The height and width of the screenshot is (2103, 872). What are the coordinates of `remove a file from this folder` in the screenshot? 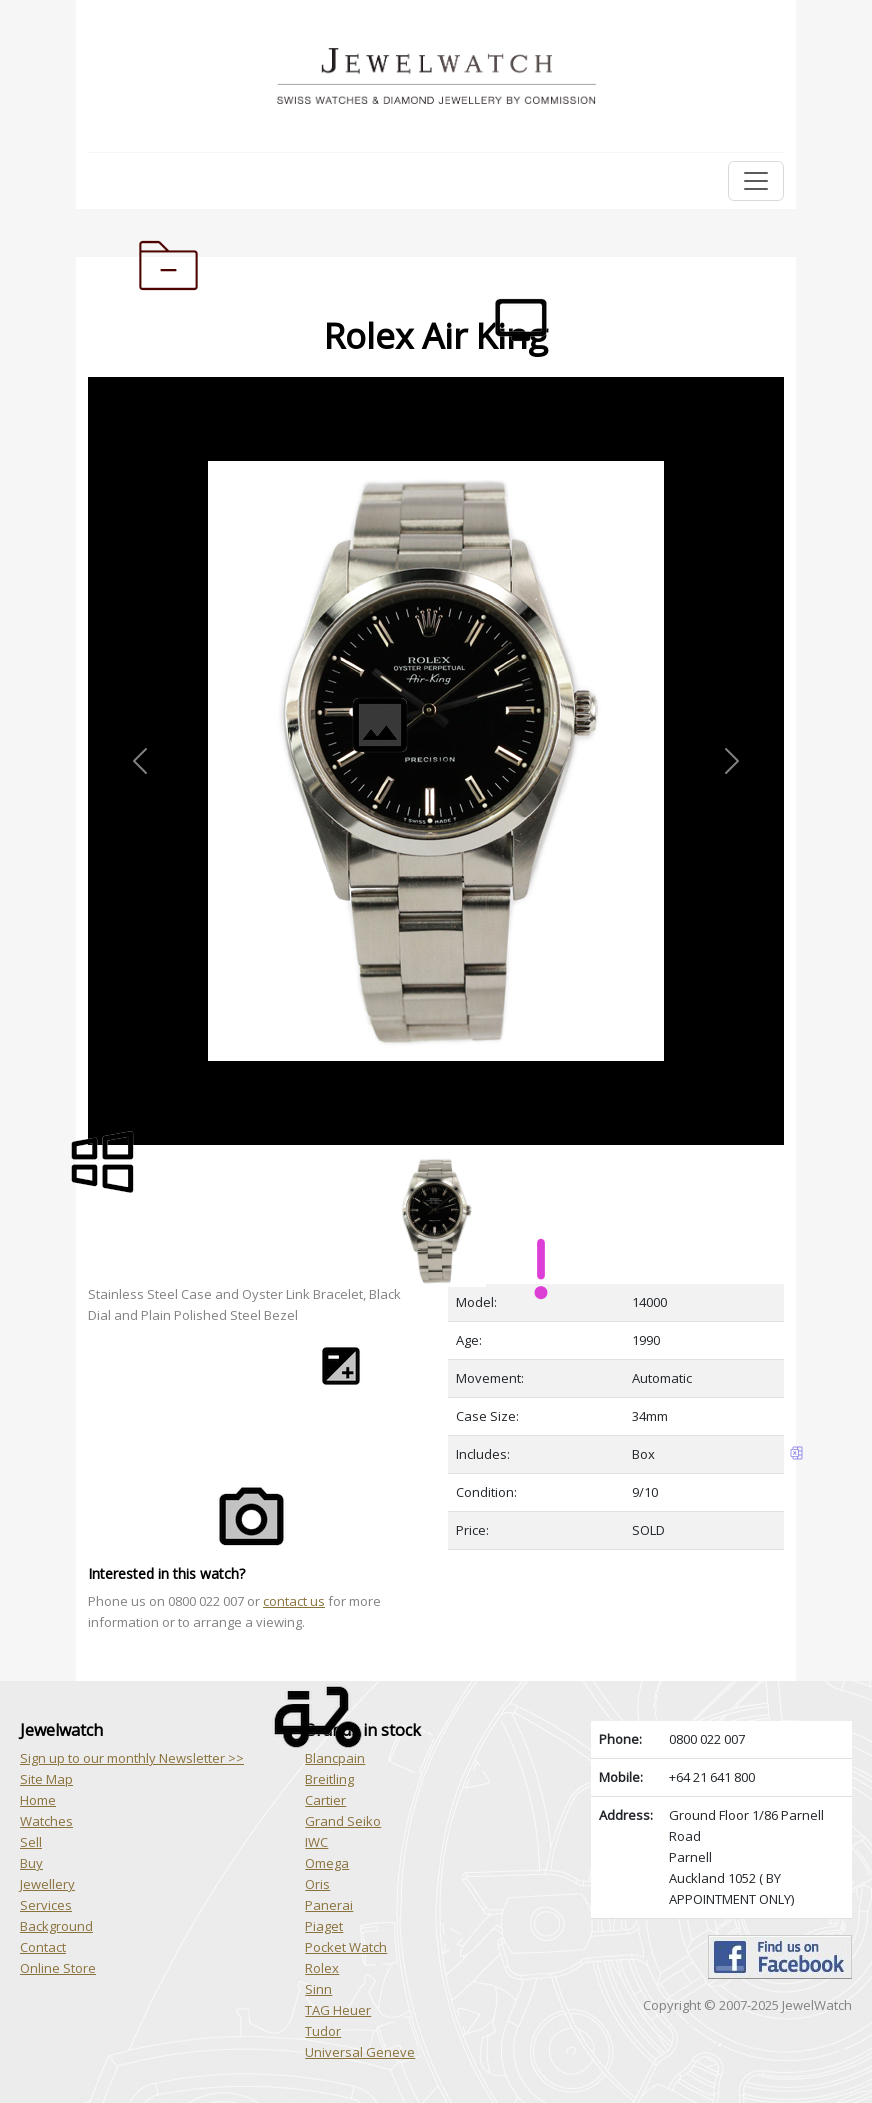 It's located at (168, 265).